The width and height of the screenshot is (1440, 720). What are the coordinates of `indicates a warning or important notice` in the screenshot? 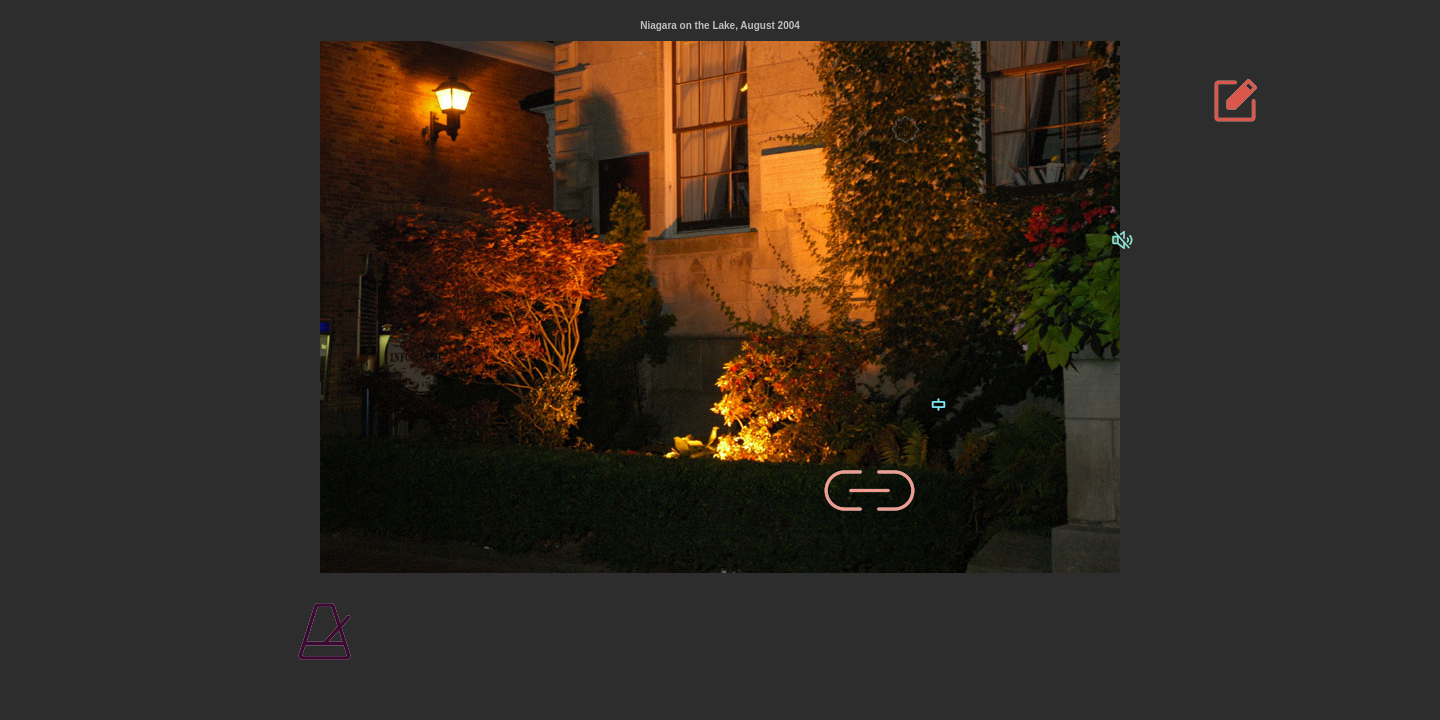 It's located at (905, 129).